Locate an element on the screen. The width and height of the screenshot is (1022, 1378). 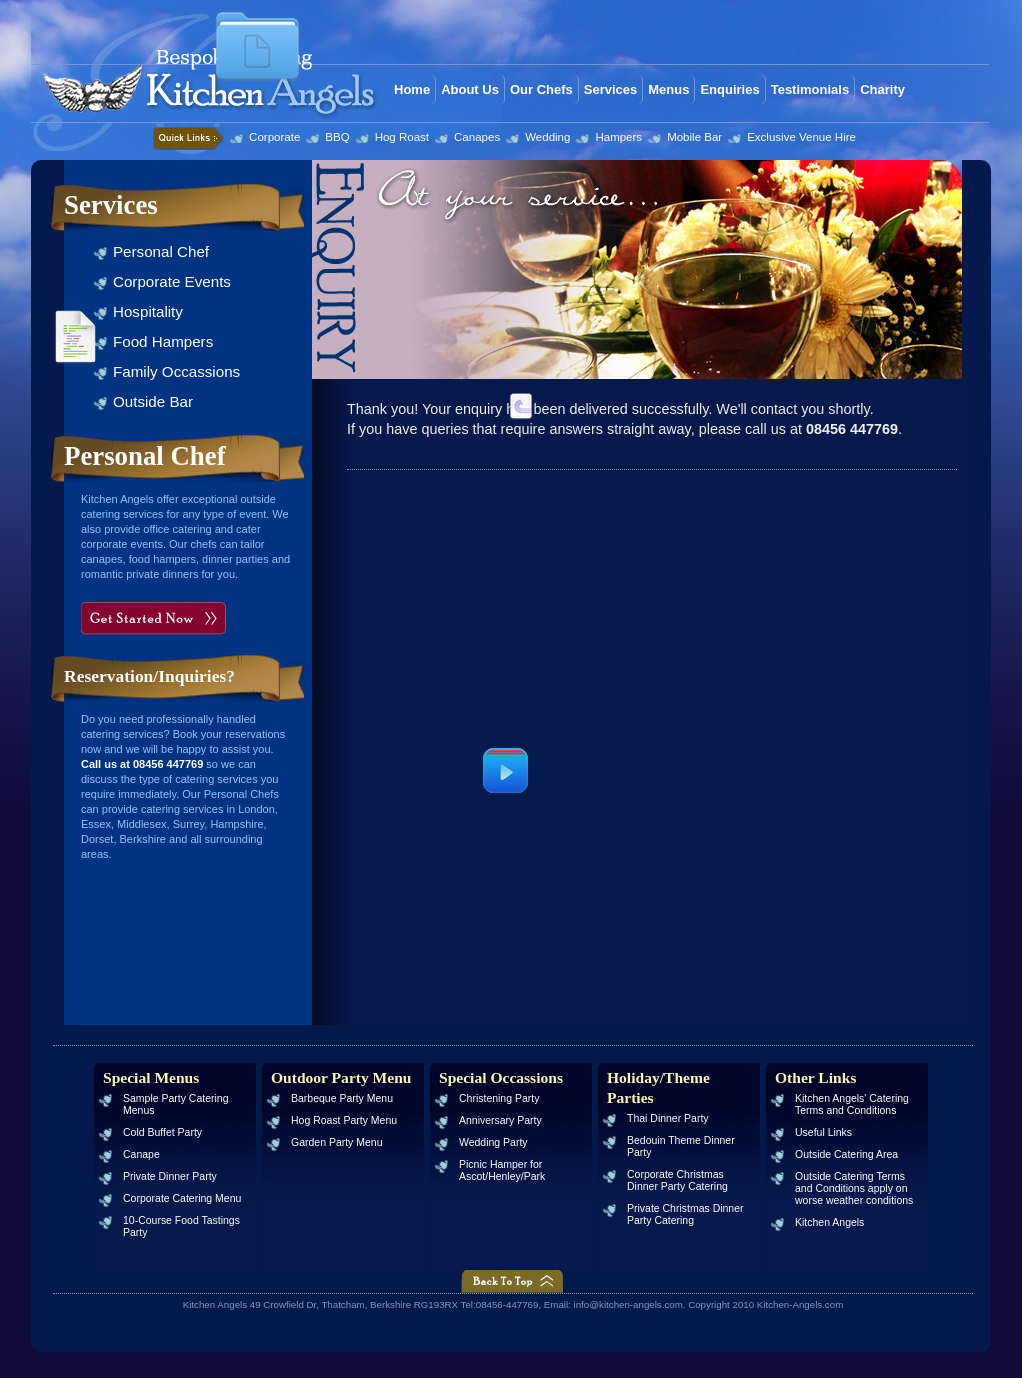
open your documents folder is located at coordinates (257, 45).